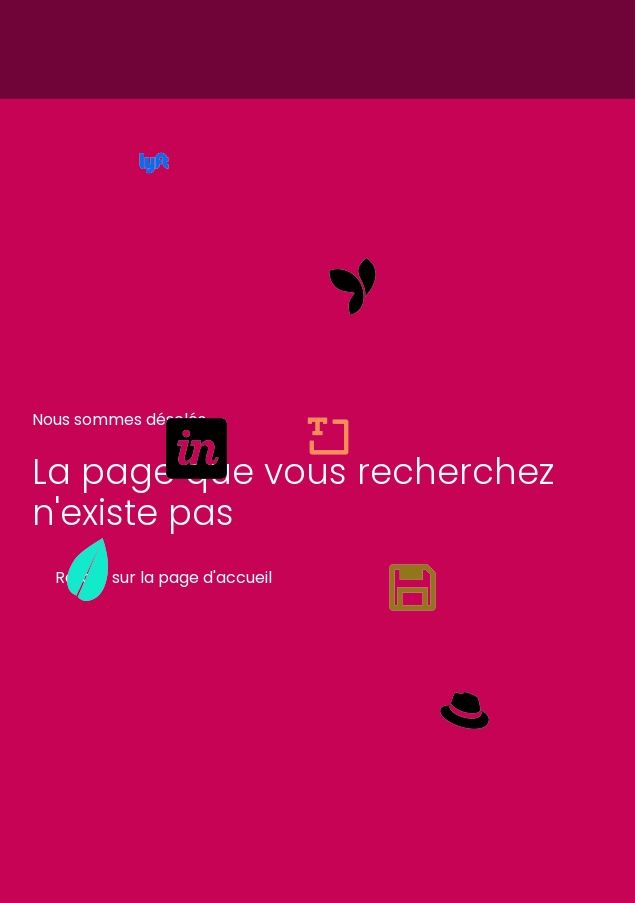 Image resolution: width=635 pixels, height=903 pixels. Describe the element at coordinates (412, 587) in the screenshot. I see `save current file or document` at that location.